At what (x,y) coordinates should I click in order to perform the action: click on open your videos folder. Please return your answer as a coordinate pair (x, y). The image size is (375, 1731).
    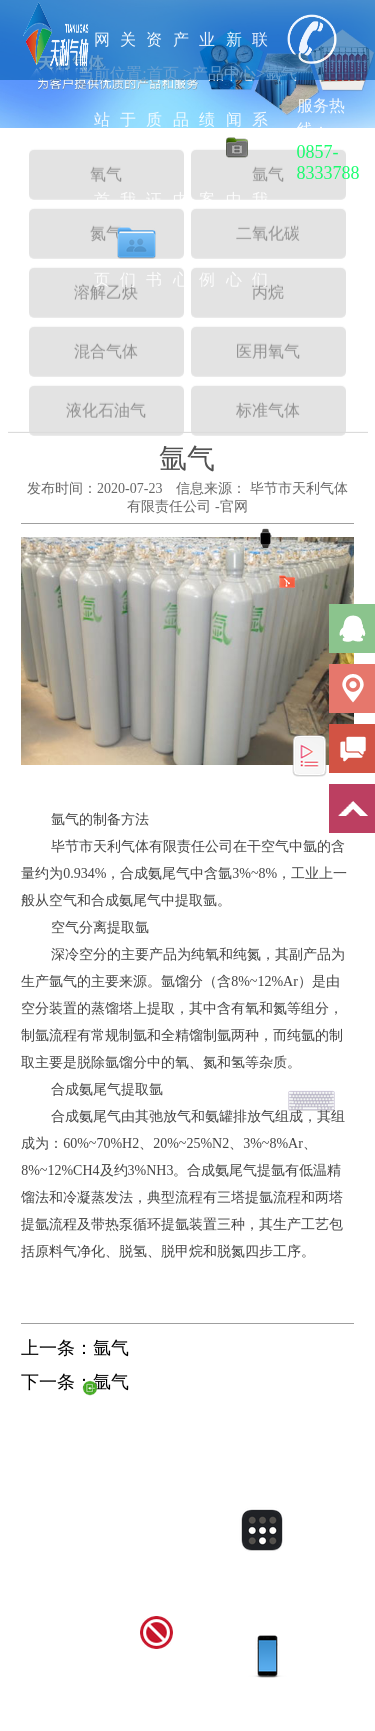
    Looking at the image, I should click on (237, 147).